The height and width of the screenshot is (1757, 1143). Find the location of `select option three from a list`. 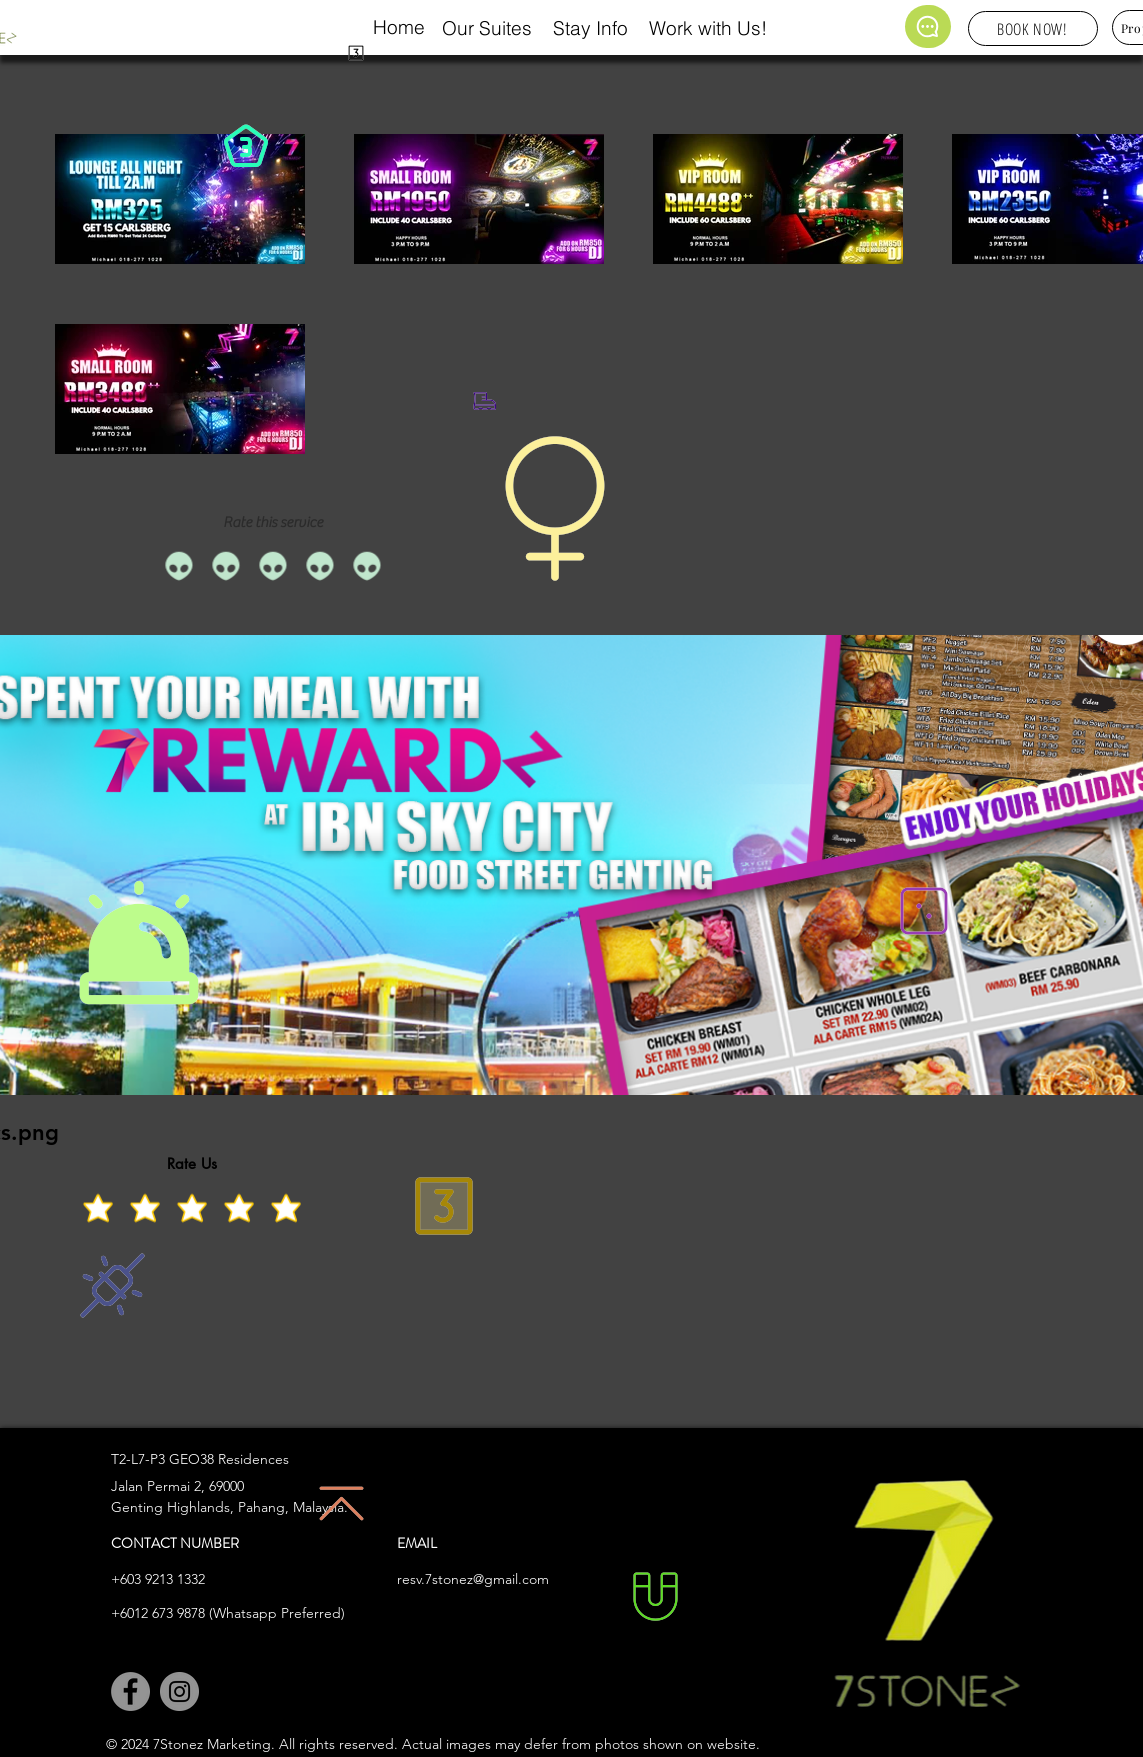

select option three from a list is located at coordinates (356, 53).